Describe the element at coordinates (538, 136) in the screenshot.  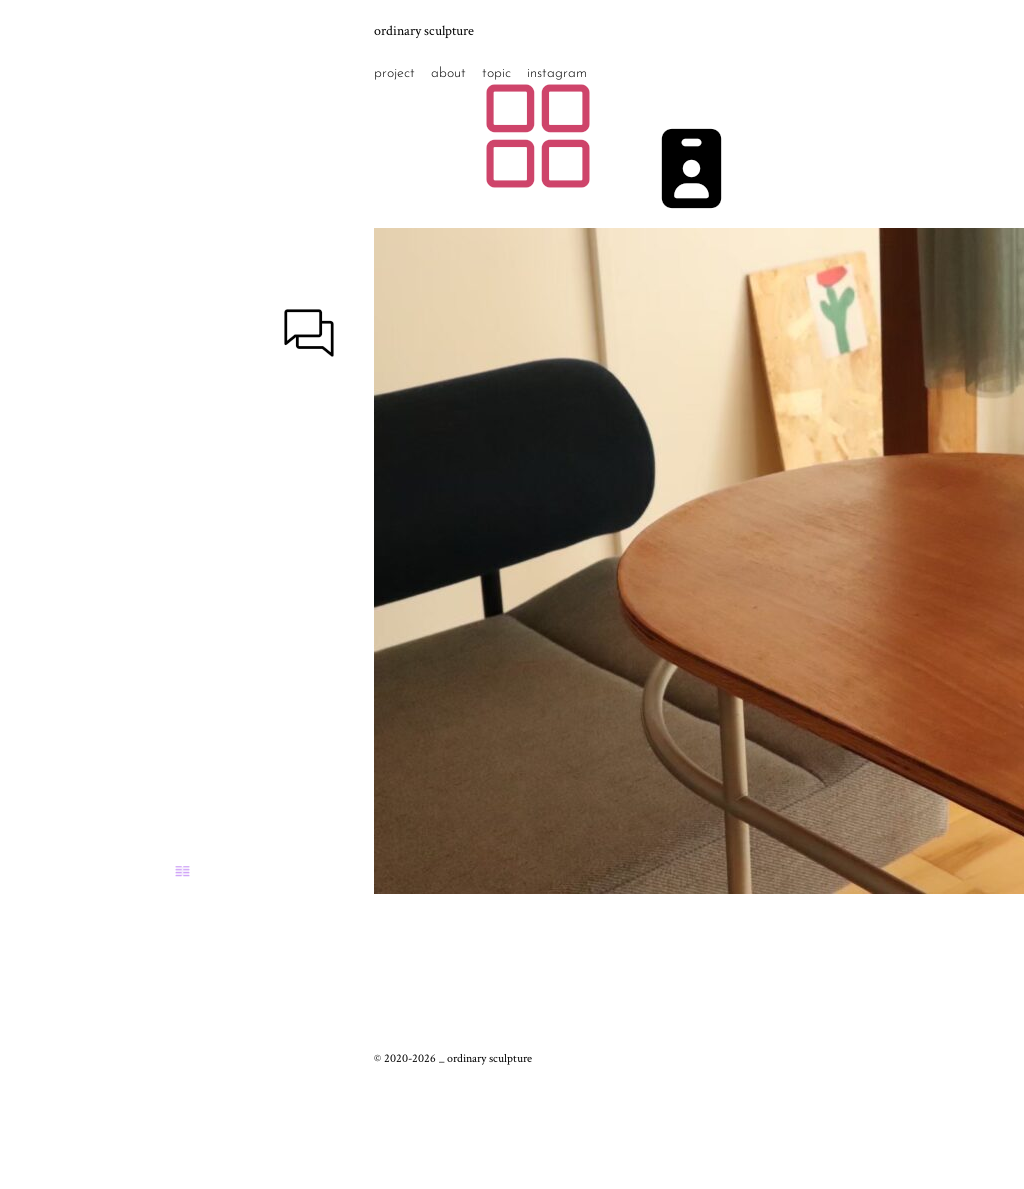
I see `view items in grid layout` at that location.